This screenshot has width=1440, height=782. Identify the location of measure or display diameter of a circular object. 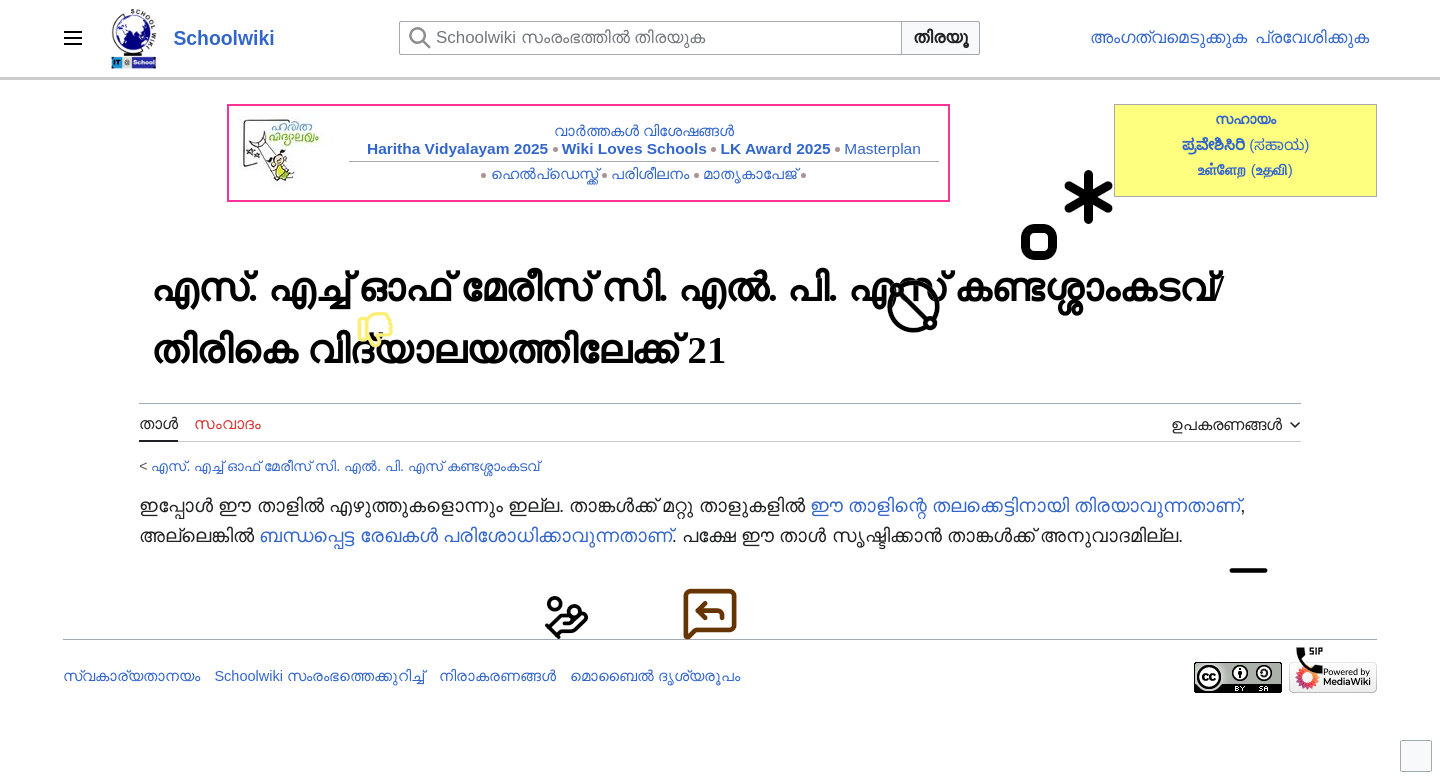
(913, 306).